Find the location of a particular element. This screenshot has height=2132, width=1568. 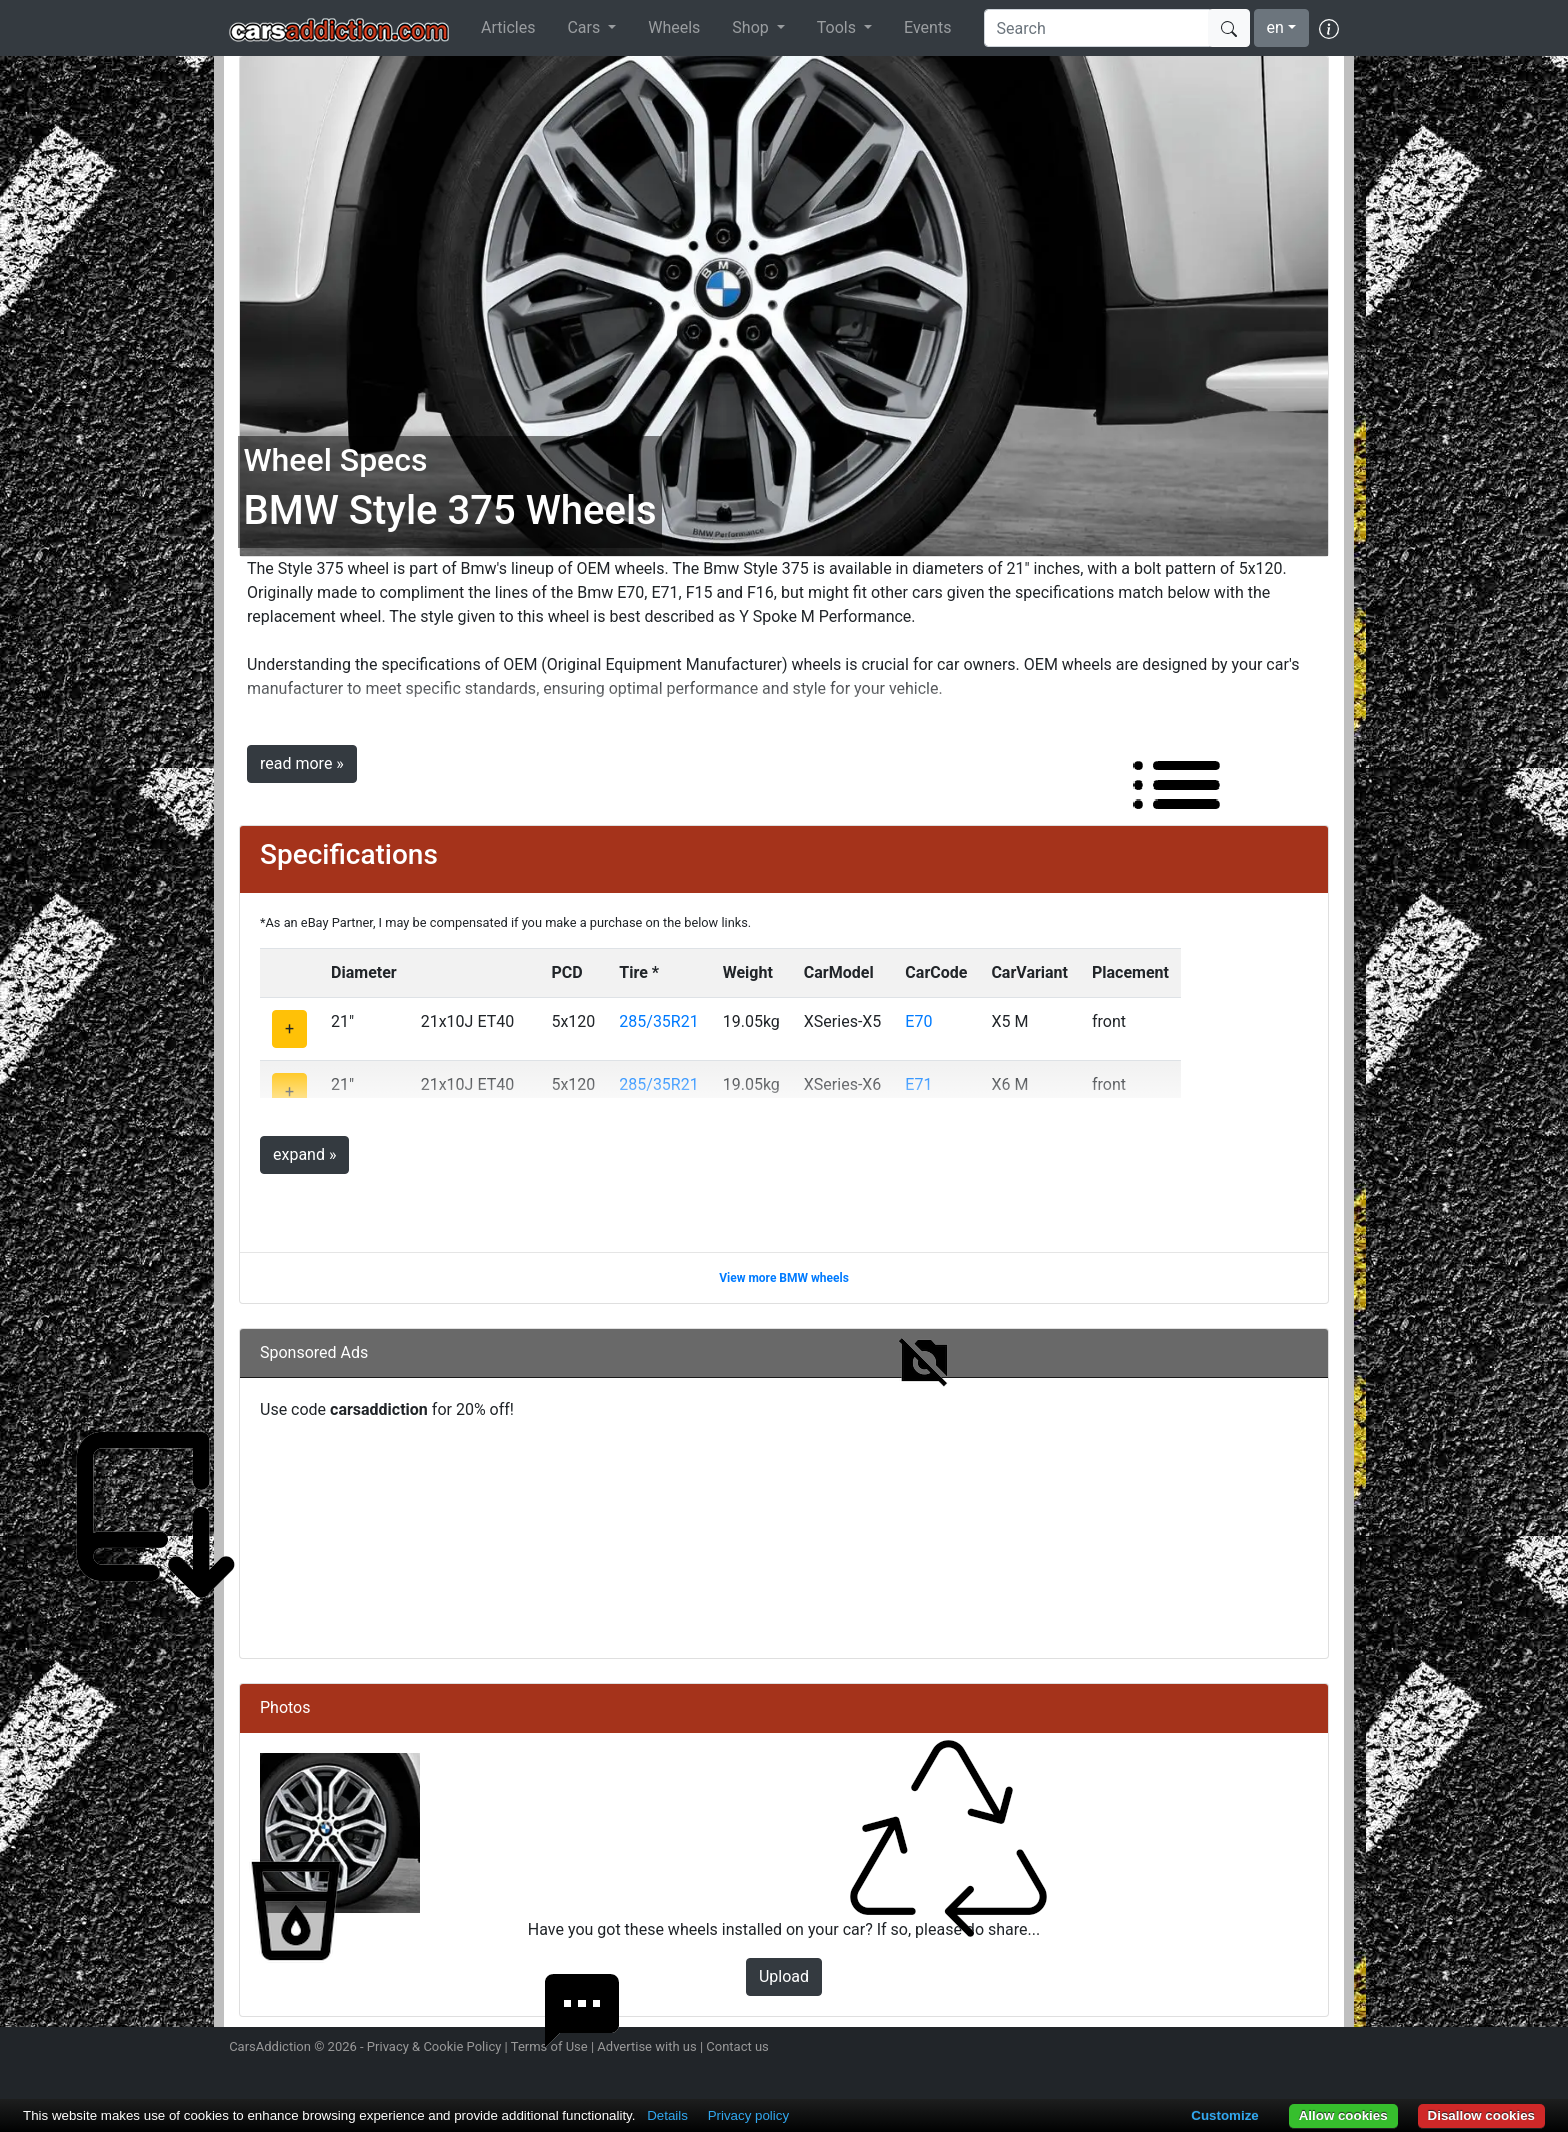

photography not allowed in this area is located at coordinates (924, 1360).